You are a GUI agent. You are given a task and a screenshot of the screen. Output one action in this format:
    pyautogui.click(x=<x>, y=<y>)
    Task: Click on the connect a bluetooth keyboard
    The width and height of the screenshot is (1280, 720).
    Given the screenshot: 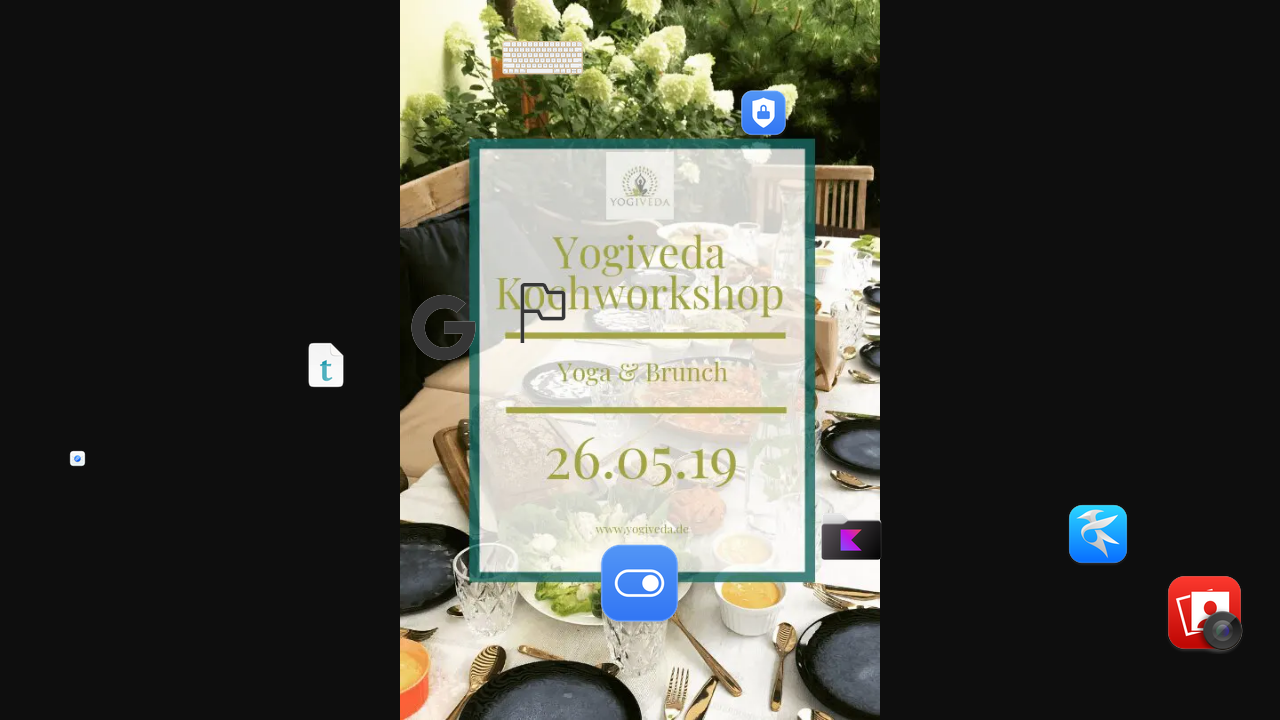 What is the action you would take?
    pyautogui.click(x=542, y=57)
    